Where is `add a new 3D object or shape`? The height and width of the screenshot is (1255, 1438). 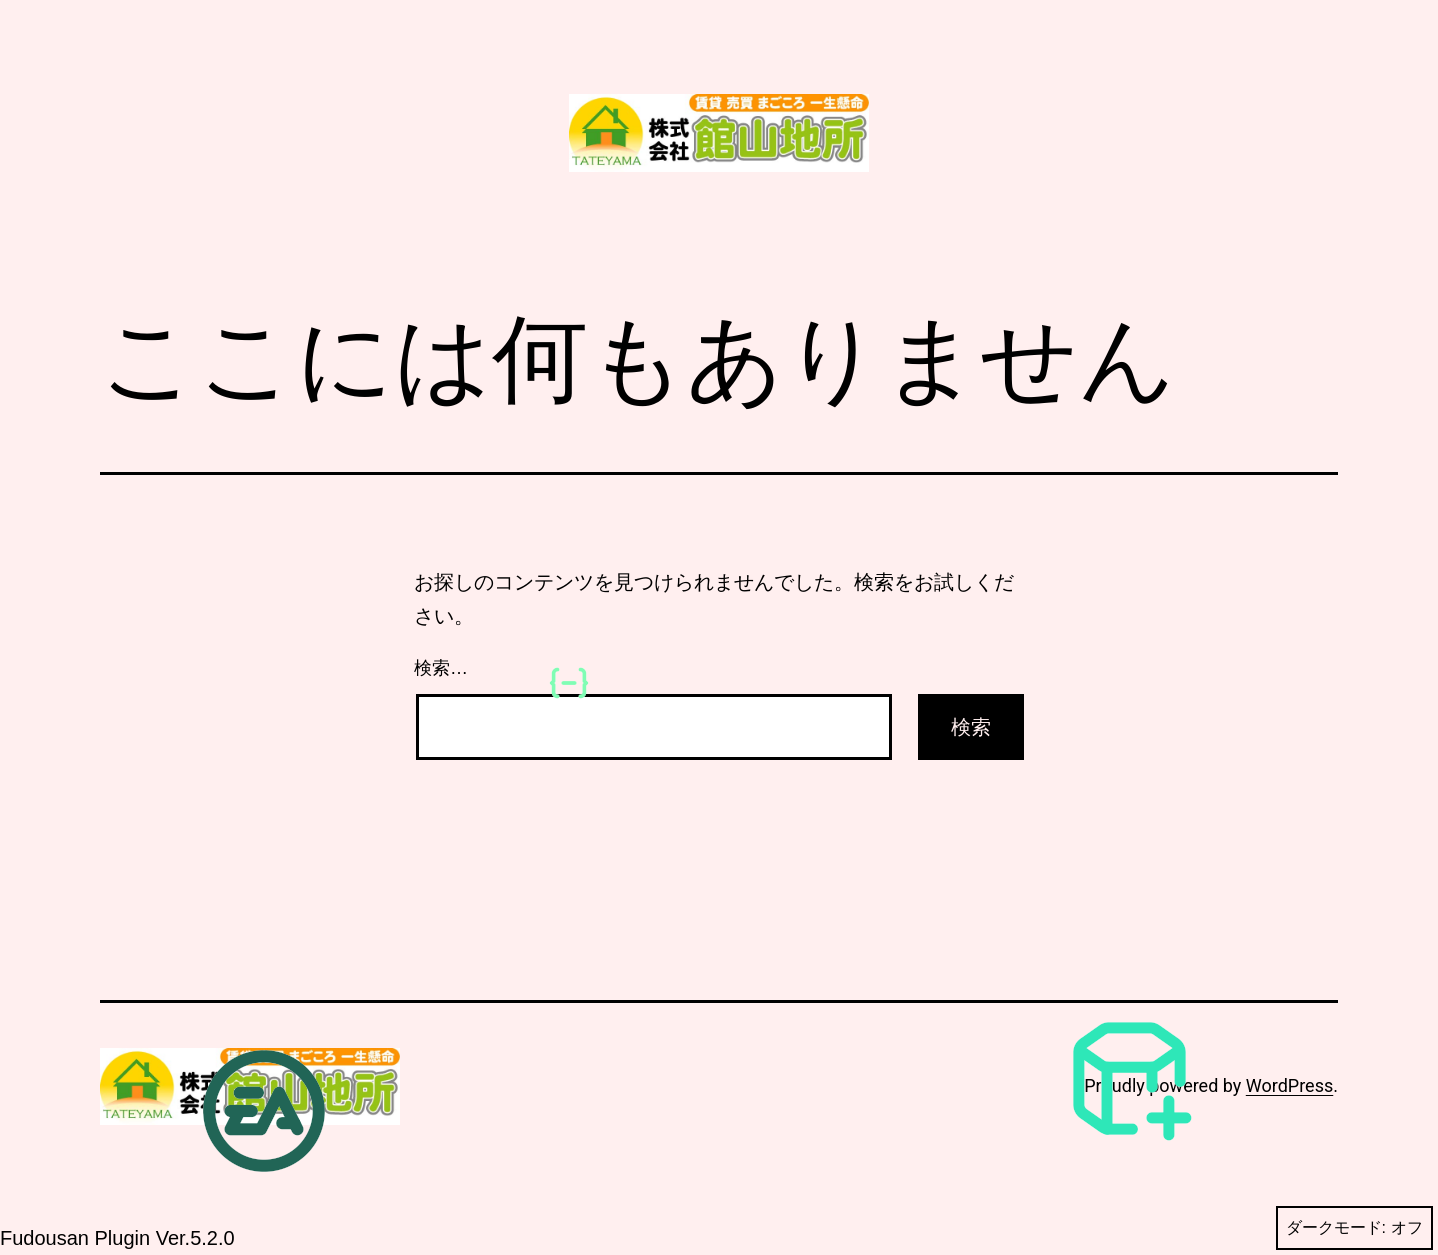
add a new 3D object or shape is located at coordinates (1129, 1078).